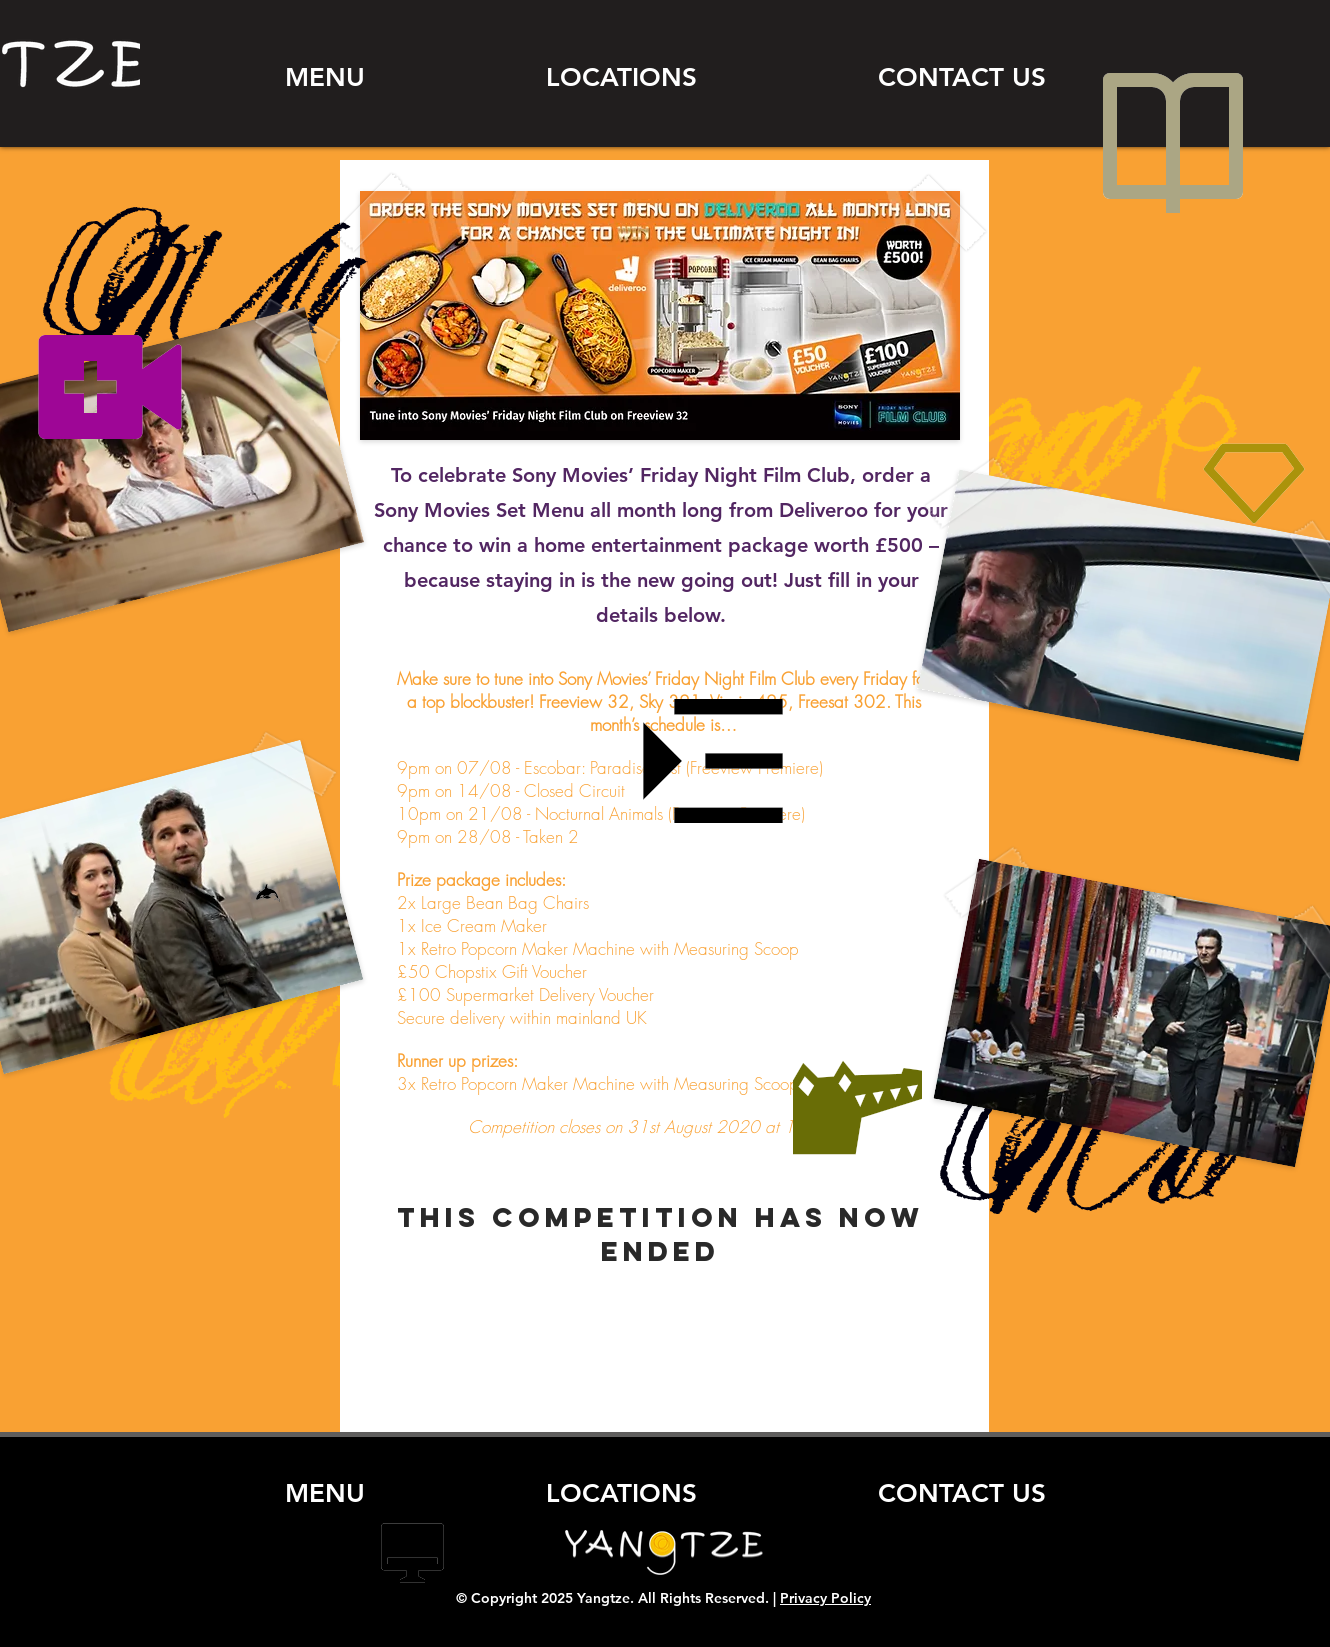  What do you see at coordinates (412, 1551) in the screenshot?
I see `mac desktop computer or imac device` at bounding box center [412, 1551].